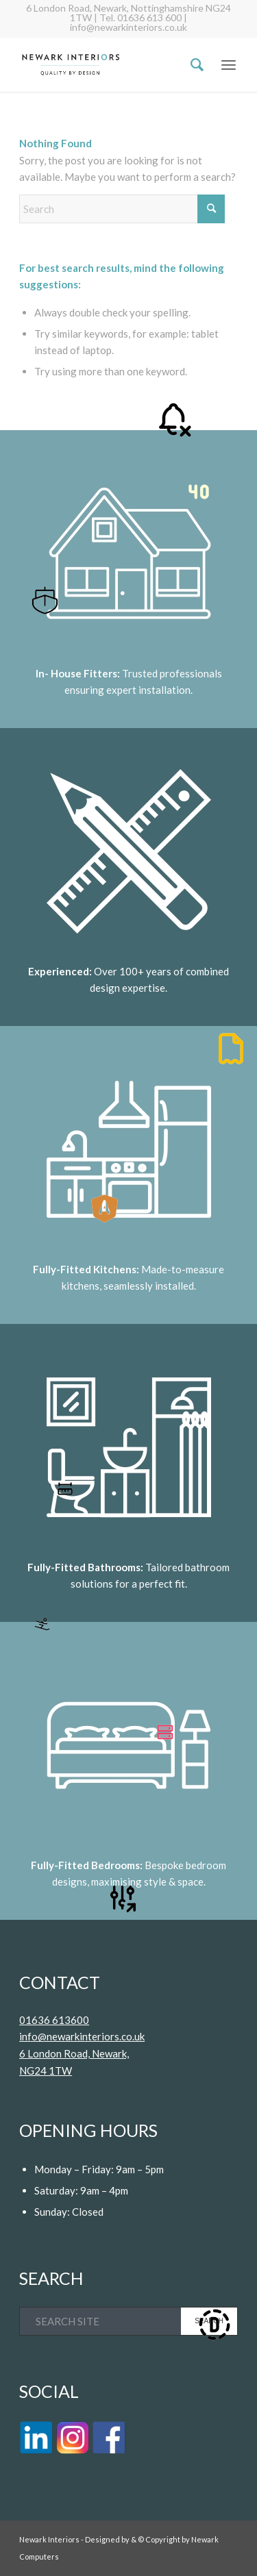  I want to click on indicates 40 items or notifications, so click(199, 492).